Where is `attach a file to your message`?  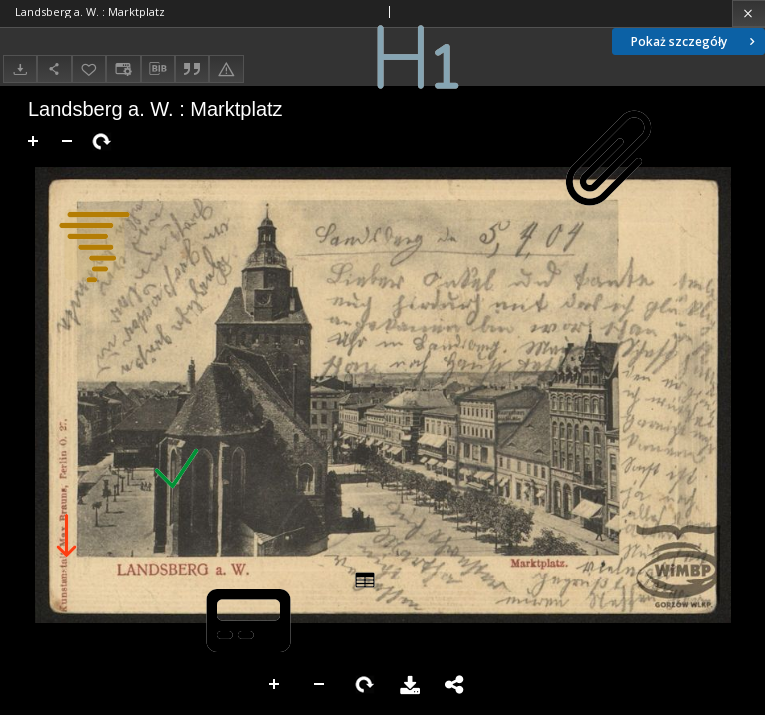
attach a file to your message is located at coordinates (610, 158).